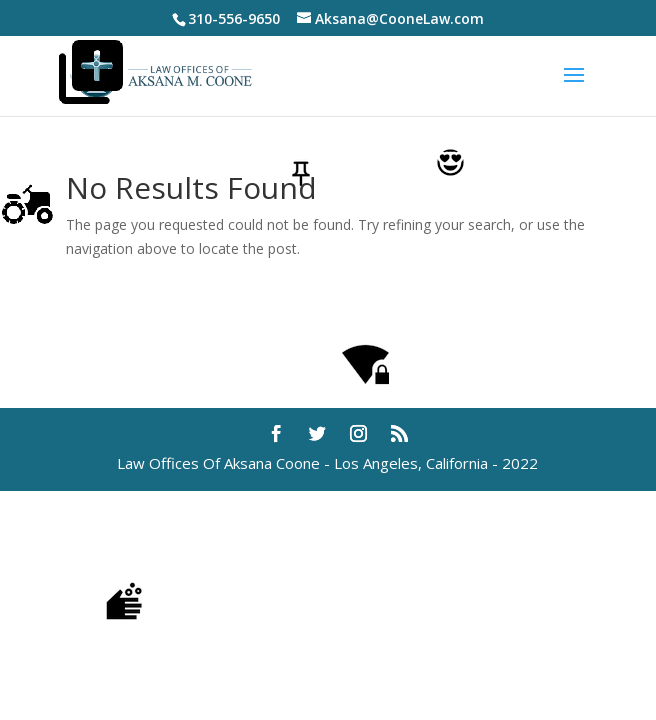  Describe the element at coordinates (365, 364) in the screenshot. I see `connect to a password-protected wifi network` at that location.